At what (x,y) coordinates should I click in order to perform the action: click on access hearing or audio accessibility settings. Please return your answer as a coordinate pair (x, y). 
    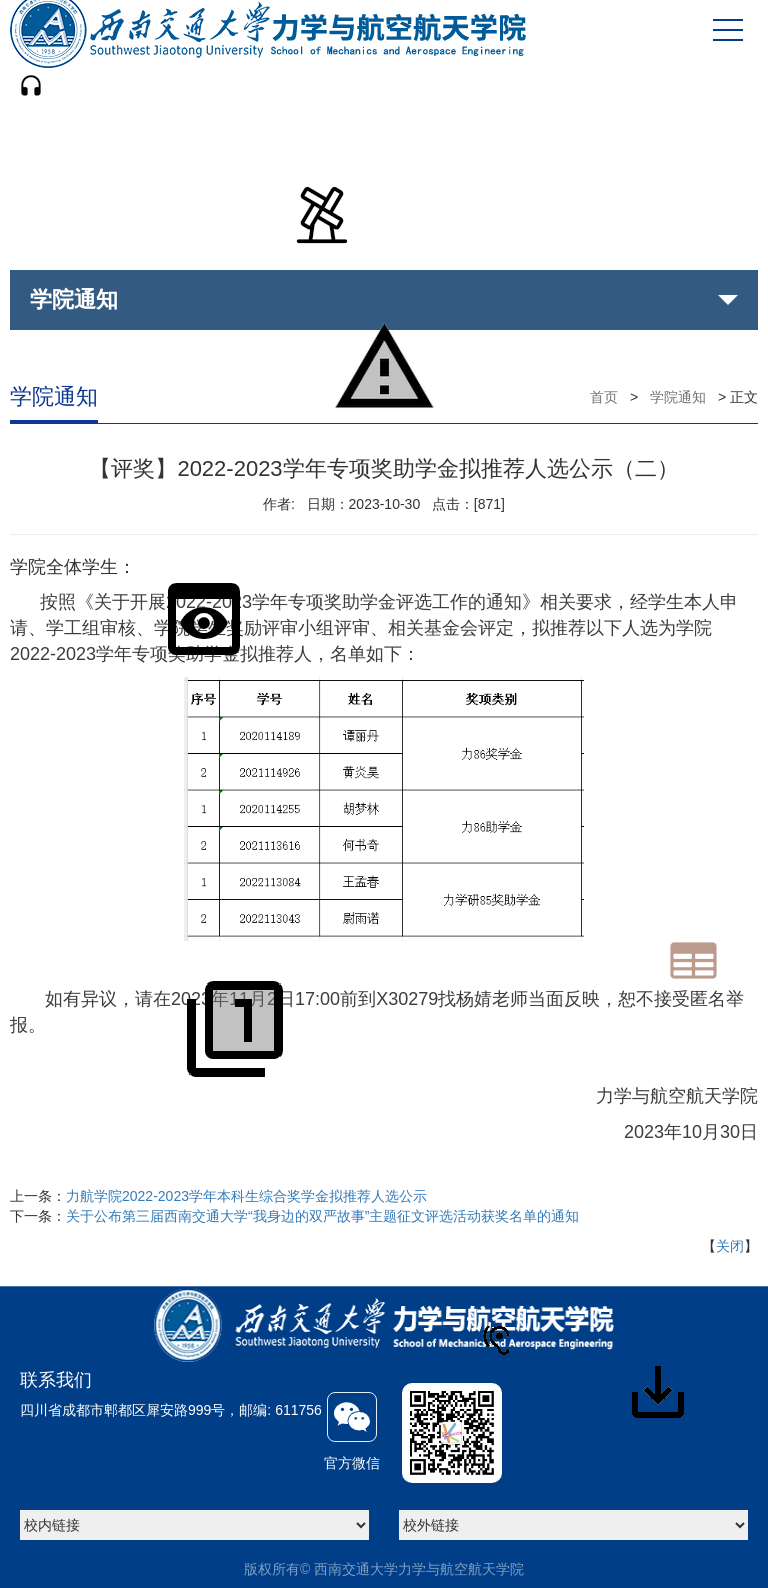
    Looking at the image, I should click on (496, 1340).